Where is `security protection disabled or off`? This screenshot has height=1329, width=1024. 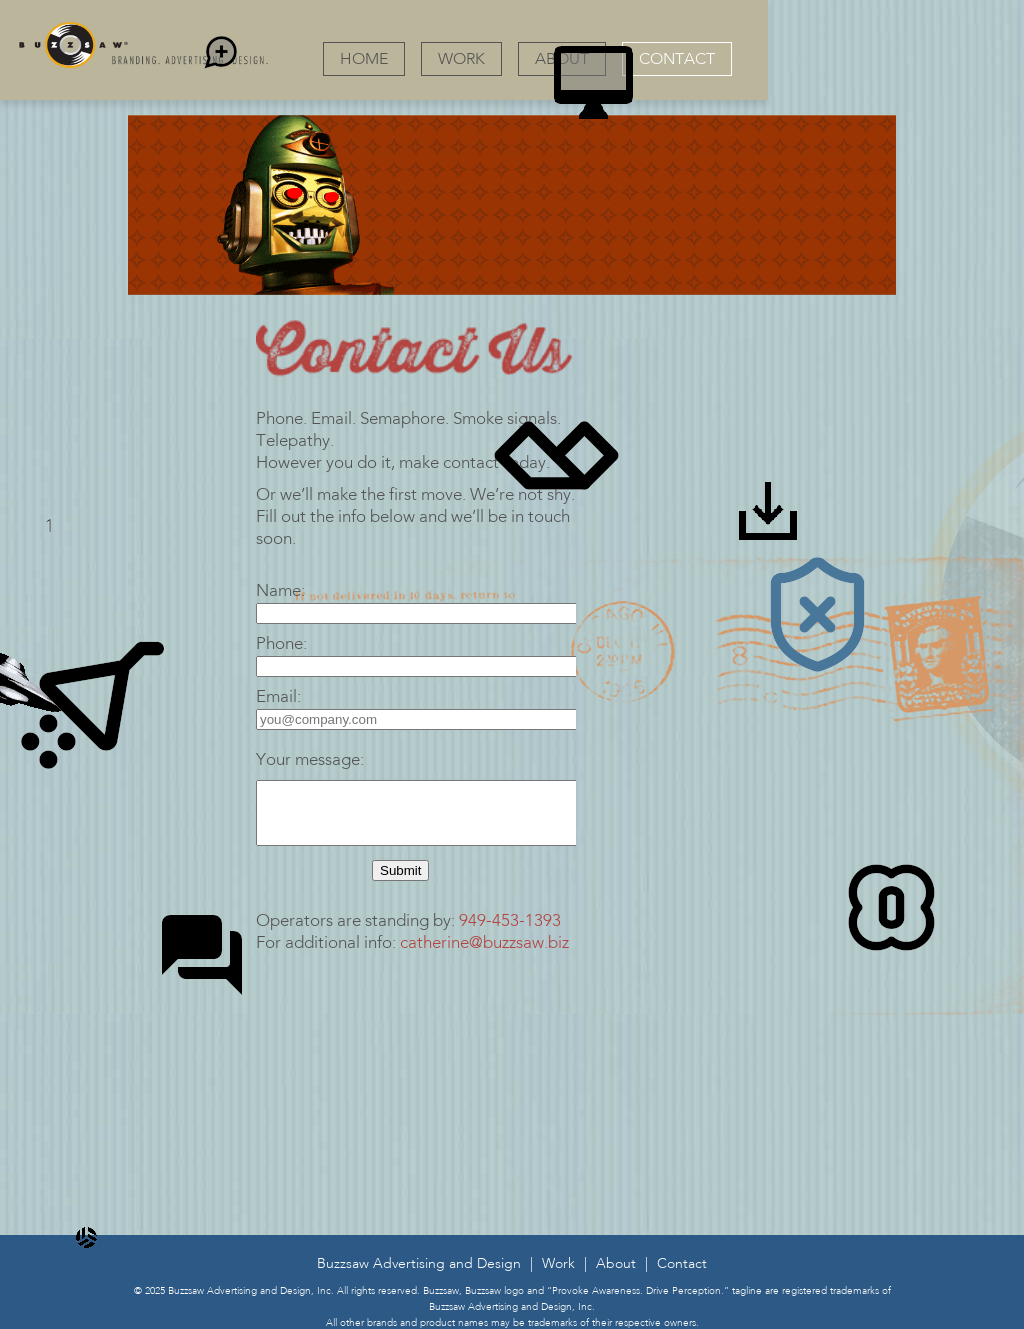 security protection disabled or off is located at coordinates (817, 614).